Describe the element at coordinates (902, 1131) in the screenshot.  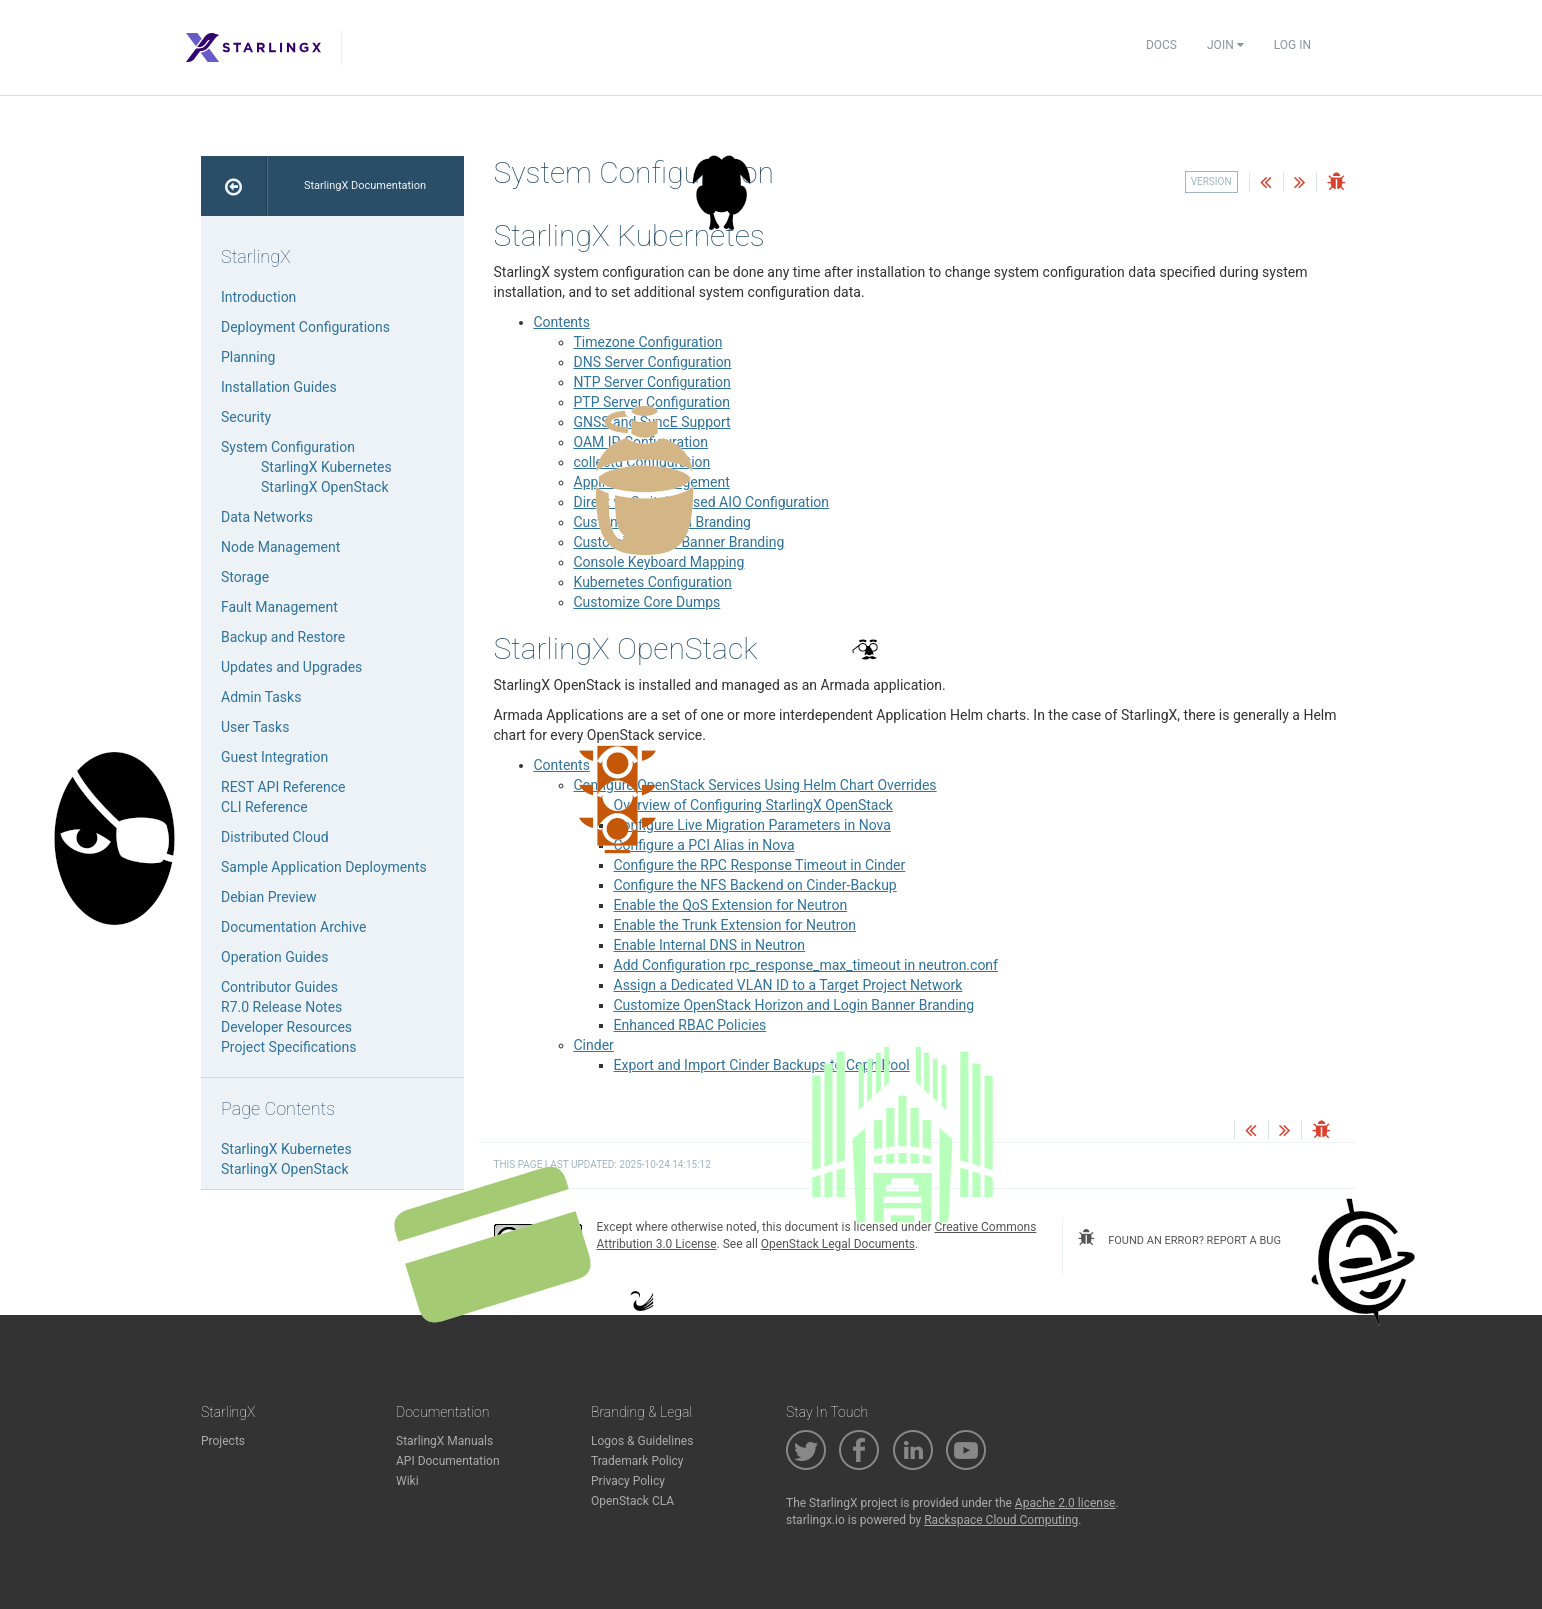
I see `access organ or church music settings` at that location.